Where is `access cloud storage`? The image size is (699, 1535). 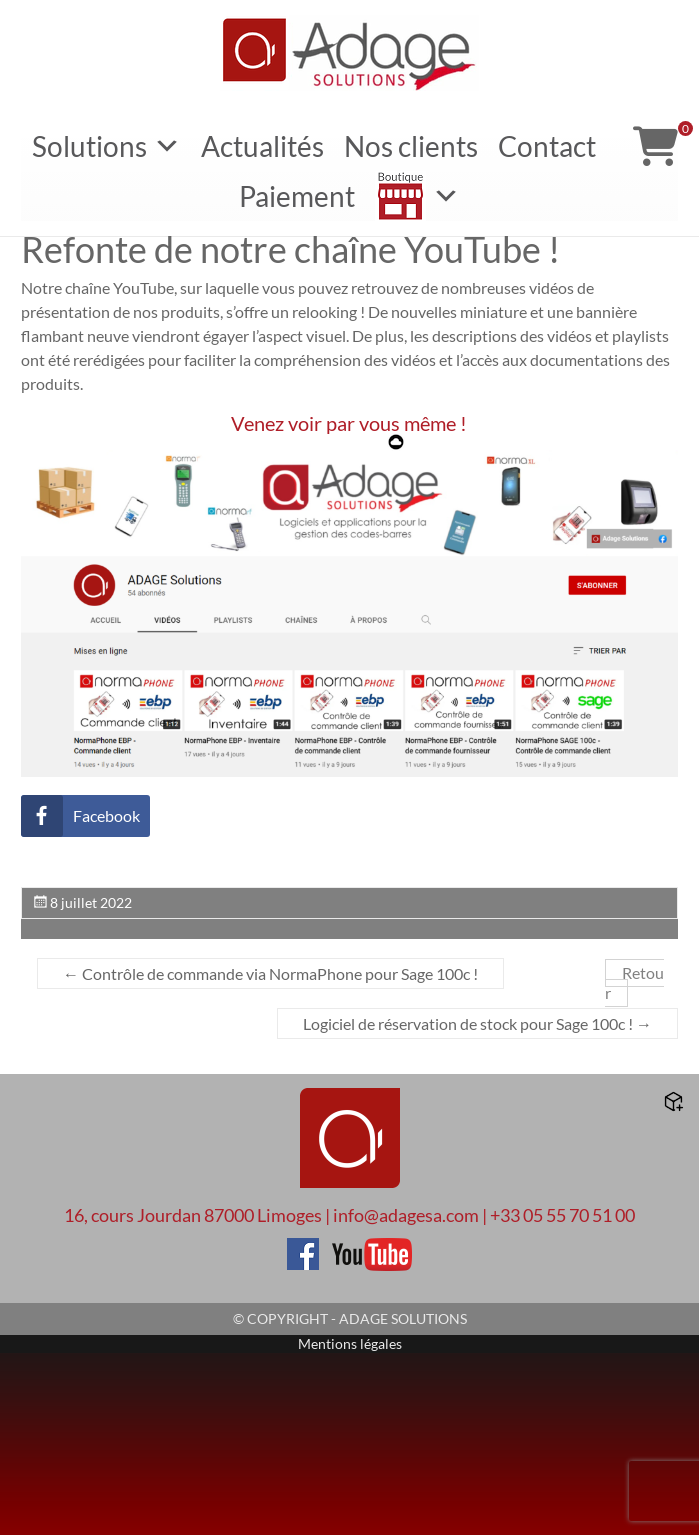
access cloud storage is located at coordinates (396, 442).